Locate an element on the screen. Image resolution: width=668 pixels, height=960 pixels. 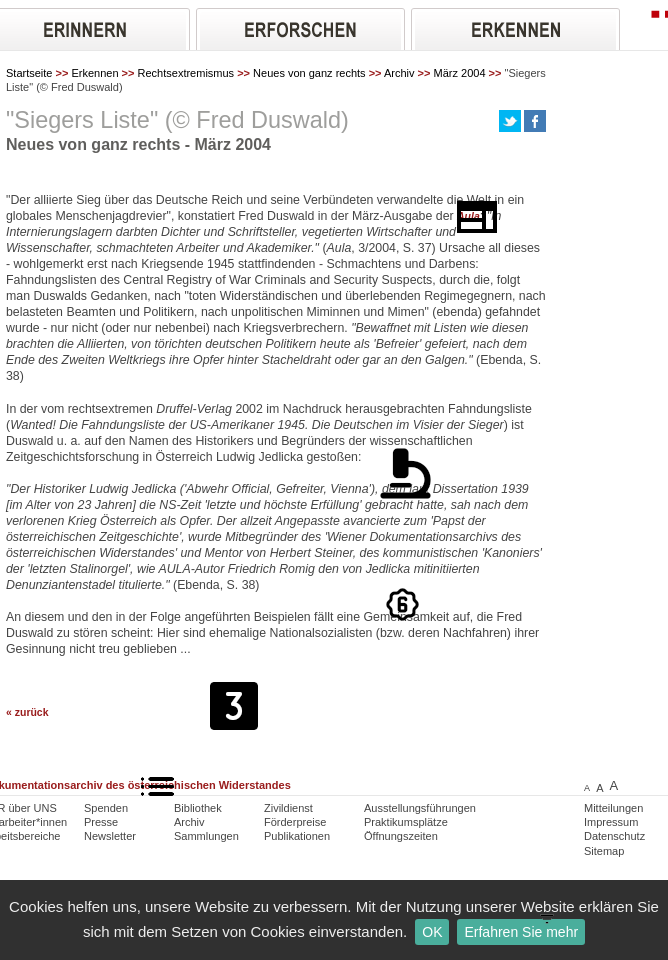
open web browser is located at coordinates (477, 217).